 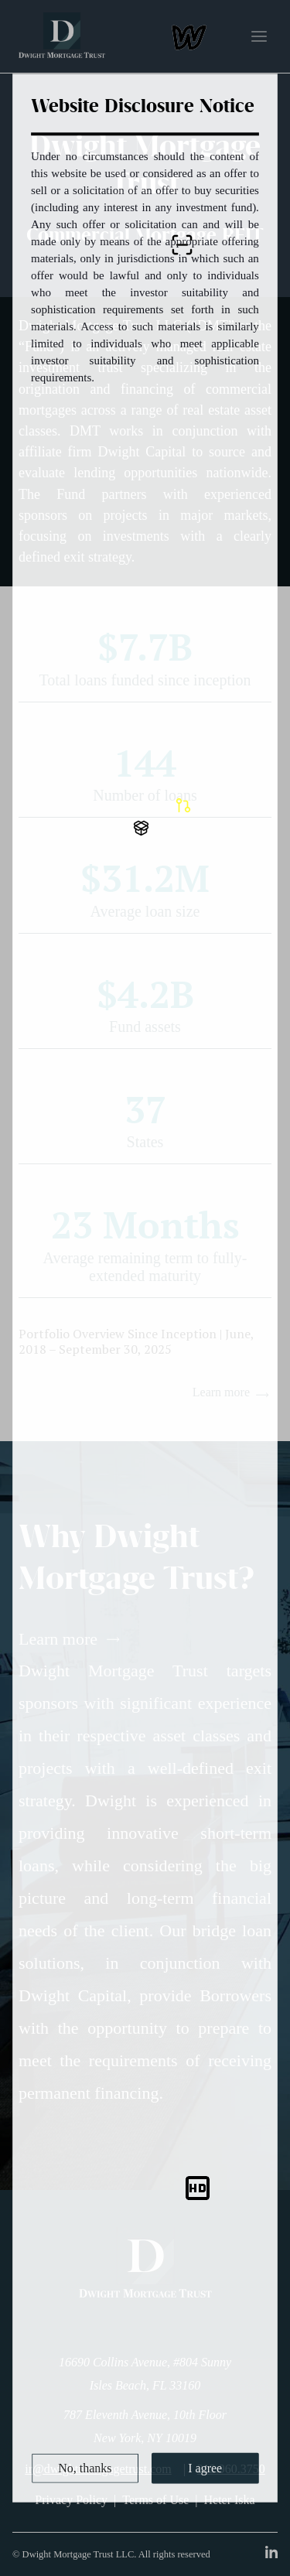 I want to click on view package contents, so click(x=141, y=828).